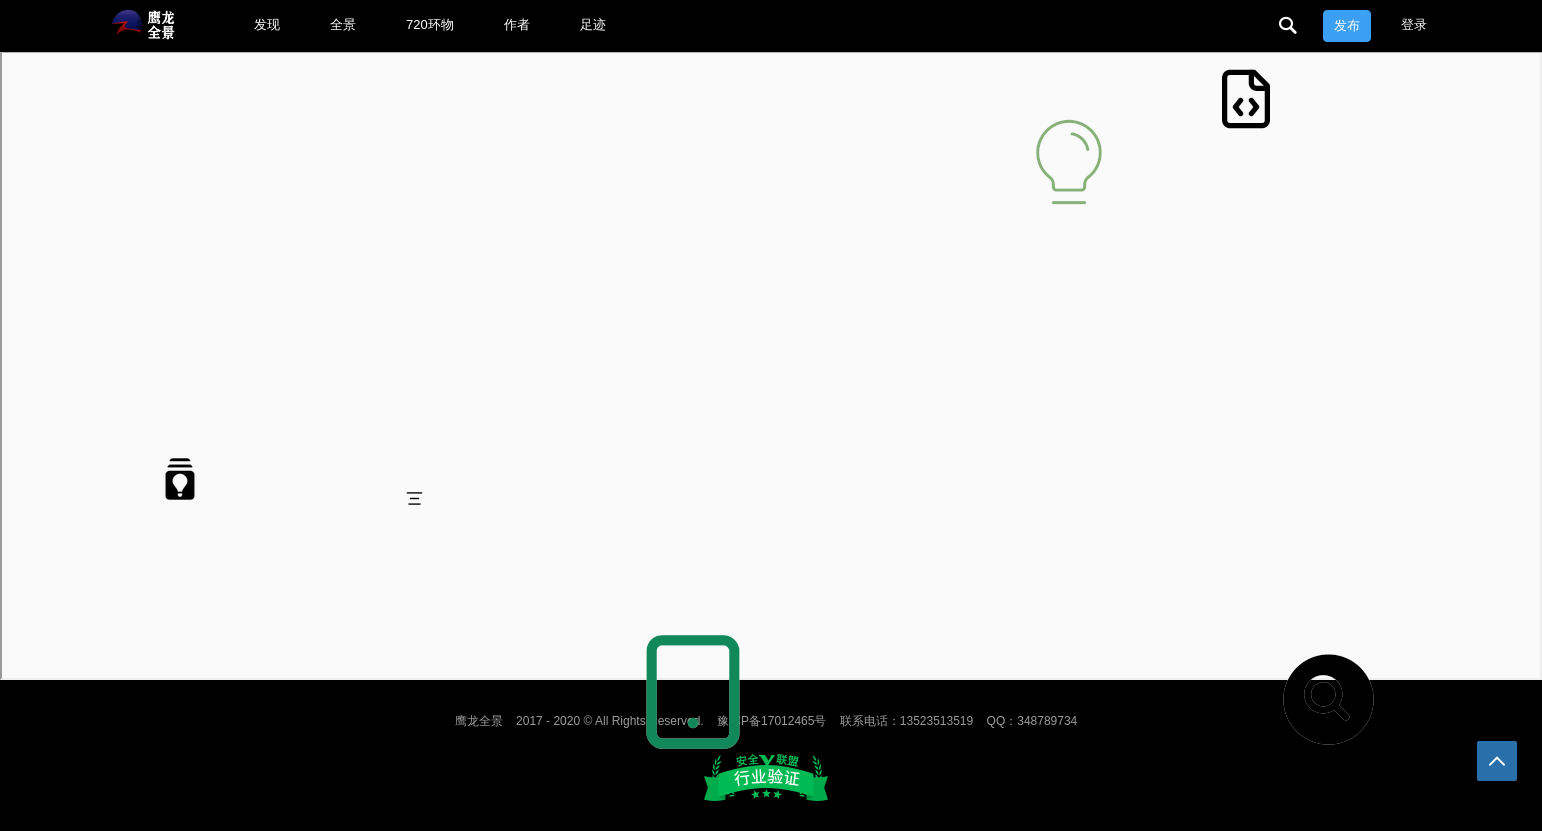 This screenshot has height=831, width=1542. Describe the element at coordinates (180, 479) in the screenshot. I see `view batch predictions or queued insights` at that location.